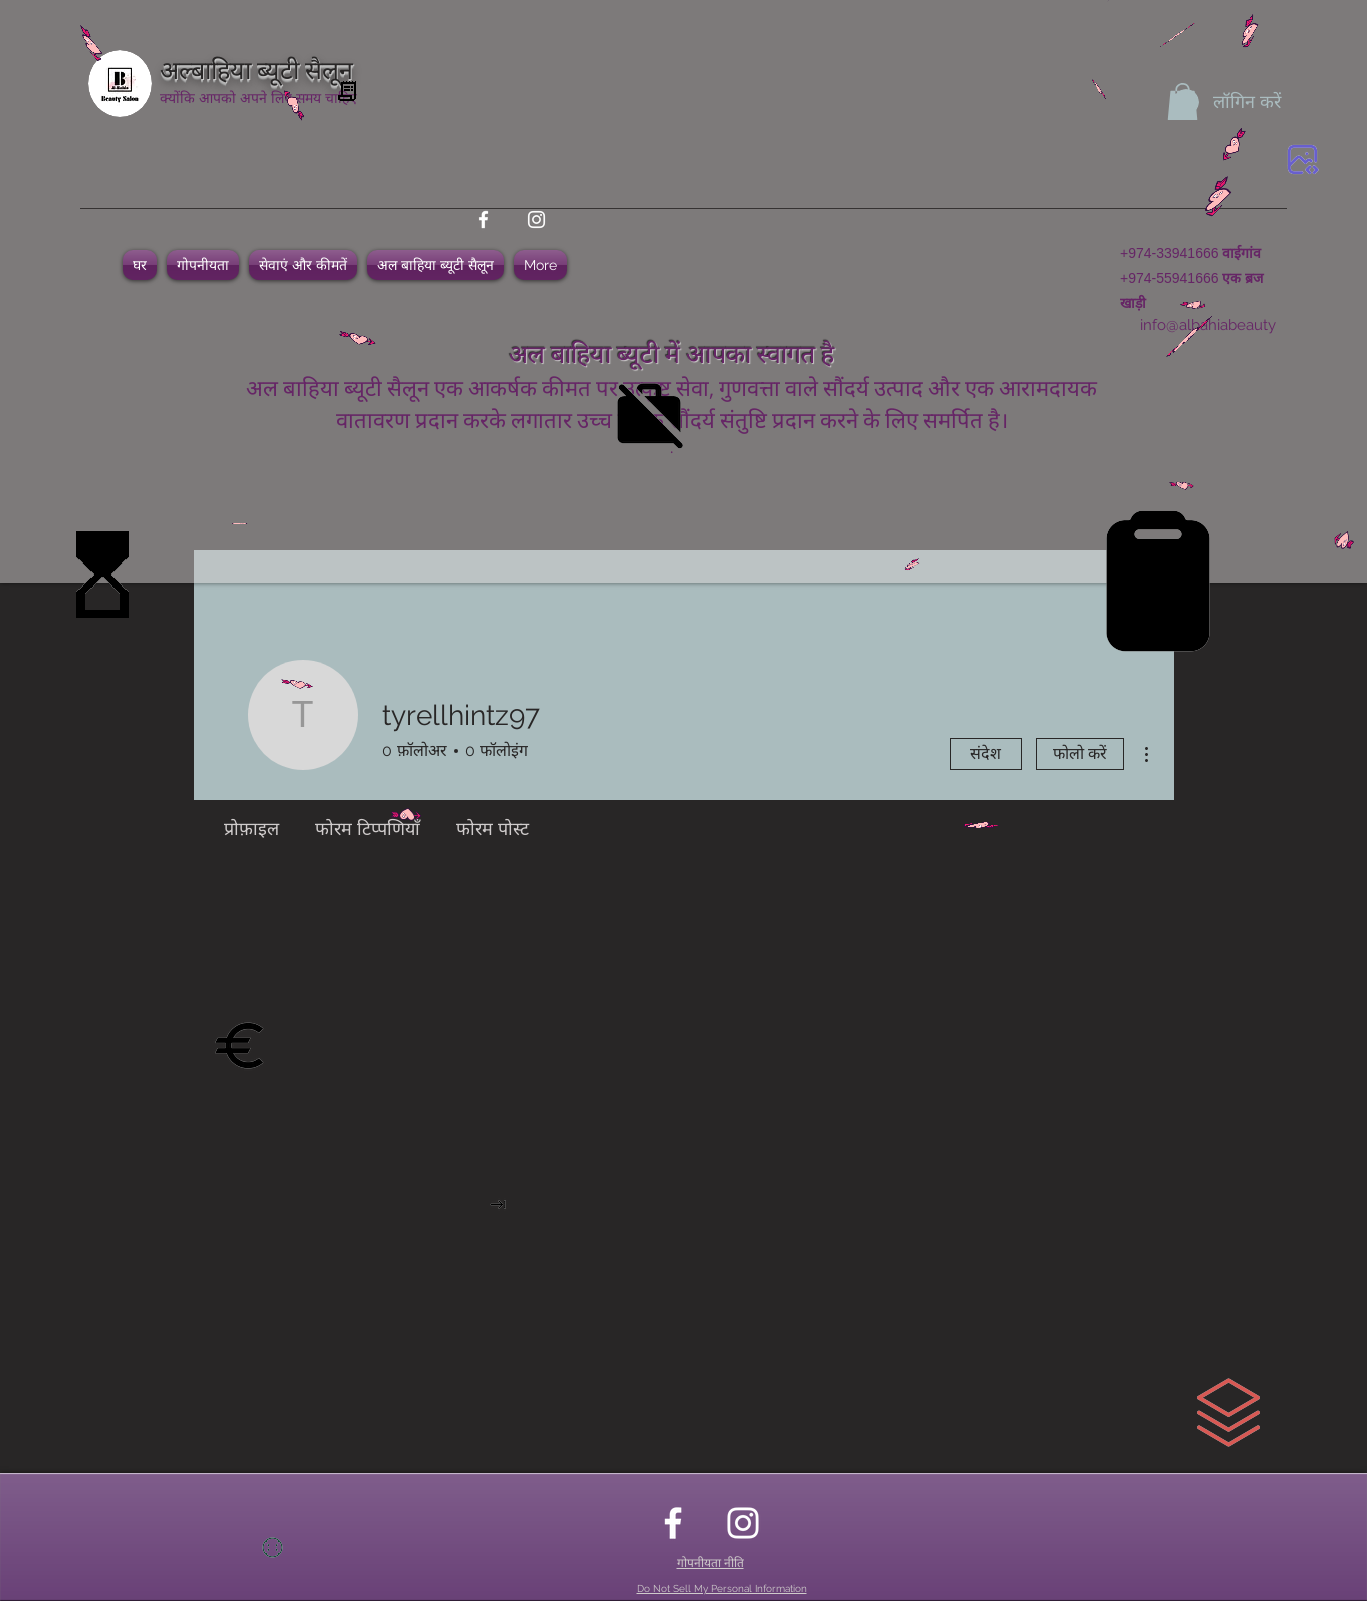  I want to click on view layers or stacked items, so click(1228, 1412).